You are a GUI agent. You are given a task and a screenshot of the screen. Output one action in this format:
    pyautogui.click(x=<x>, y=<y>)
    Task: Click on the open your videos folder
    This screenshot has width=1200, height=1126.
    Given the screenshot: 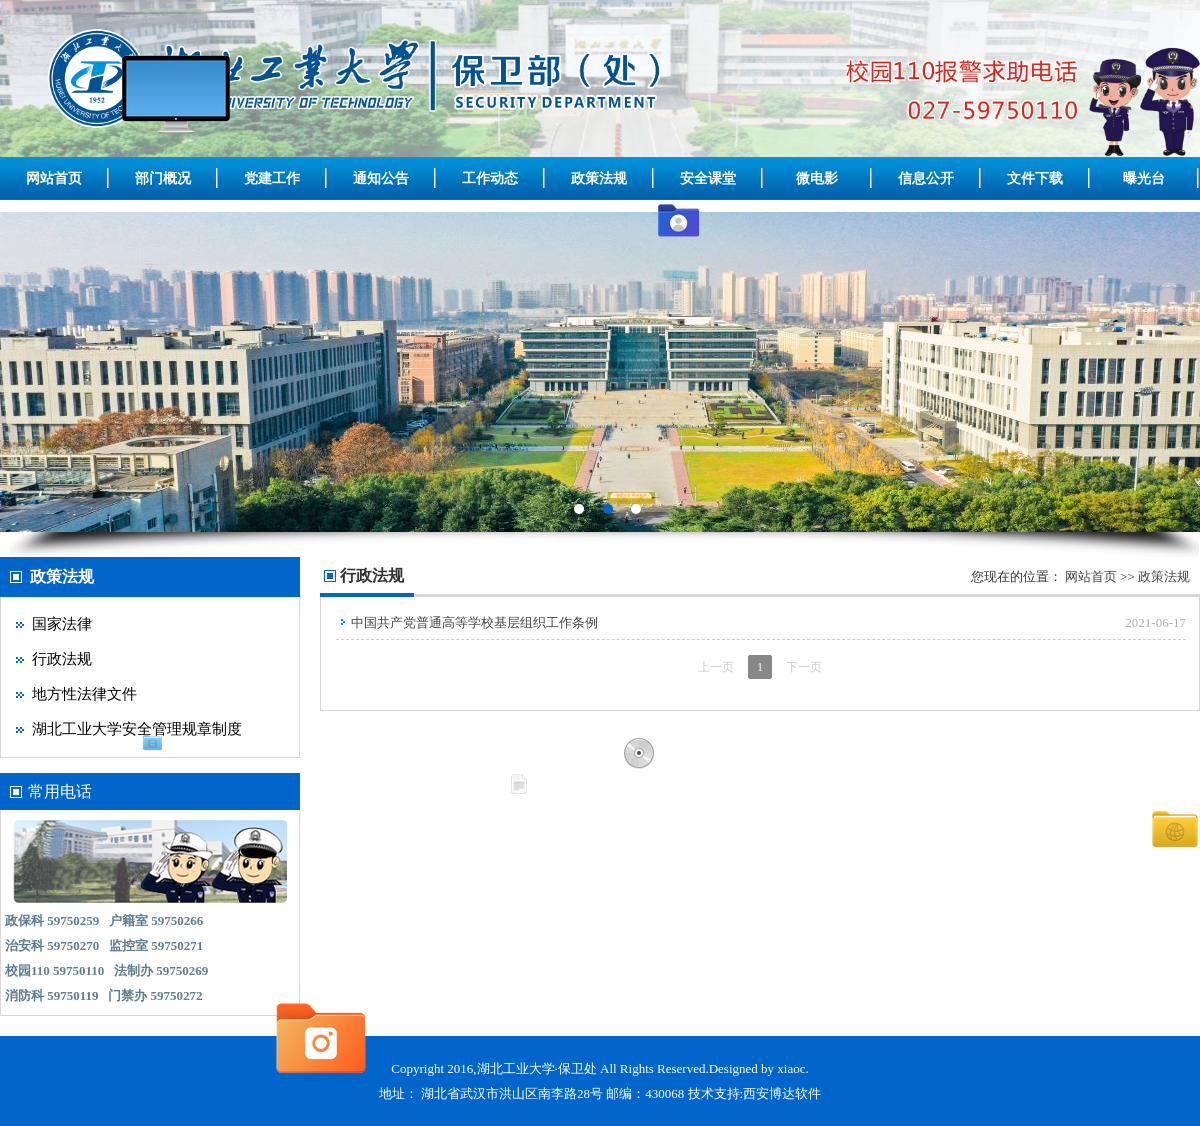 What is the action you would take?
    pyautogui.click(x=152, y=742)
    